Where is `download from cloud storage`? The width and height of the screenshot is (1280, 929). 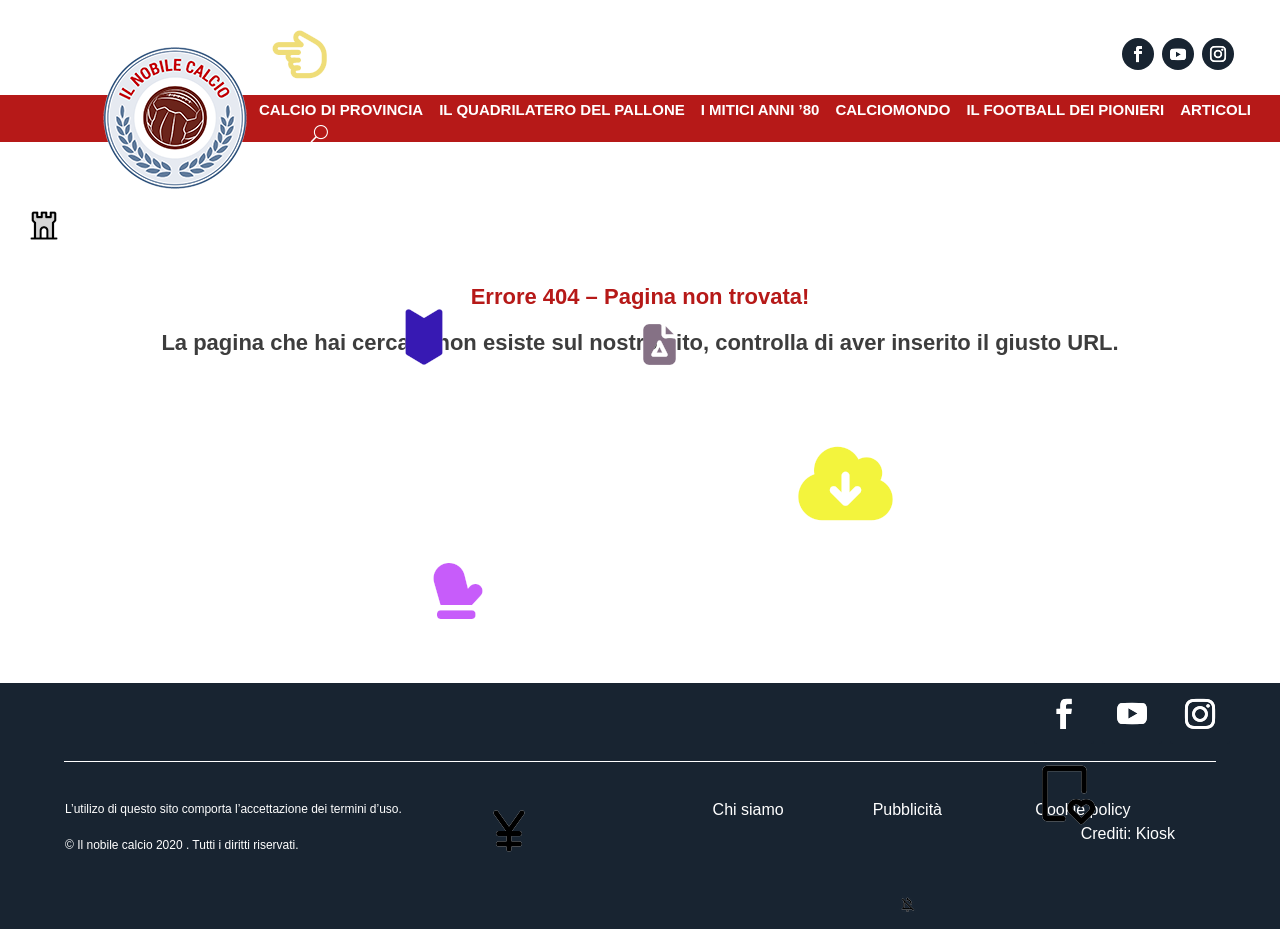 download from cloud storage is located at coordinates (845, 483).